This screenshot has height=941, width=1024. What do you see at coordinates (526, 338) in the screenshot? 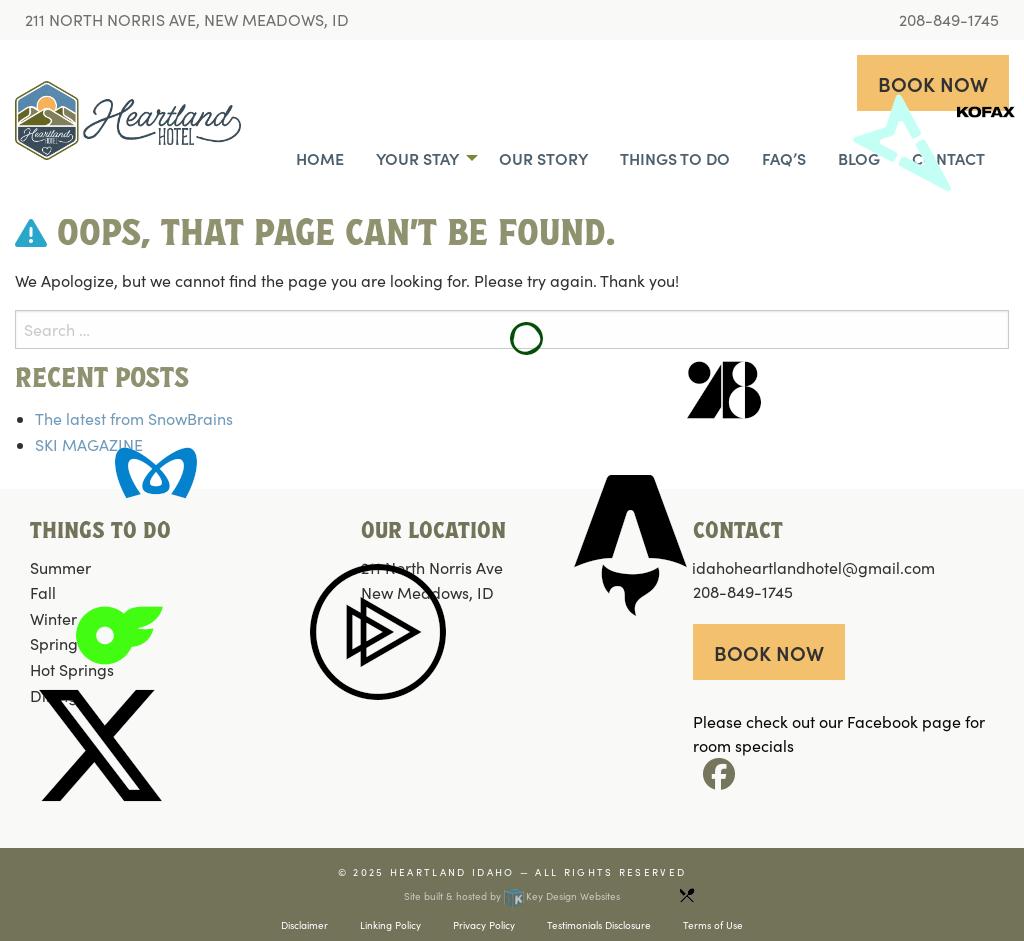
I see `ghost publishing platform logo` at bounding box center [526, 338].